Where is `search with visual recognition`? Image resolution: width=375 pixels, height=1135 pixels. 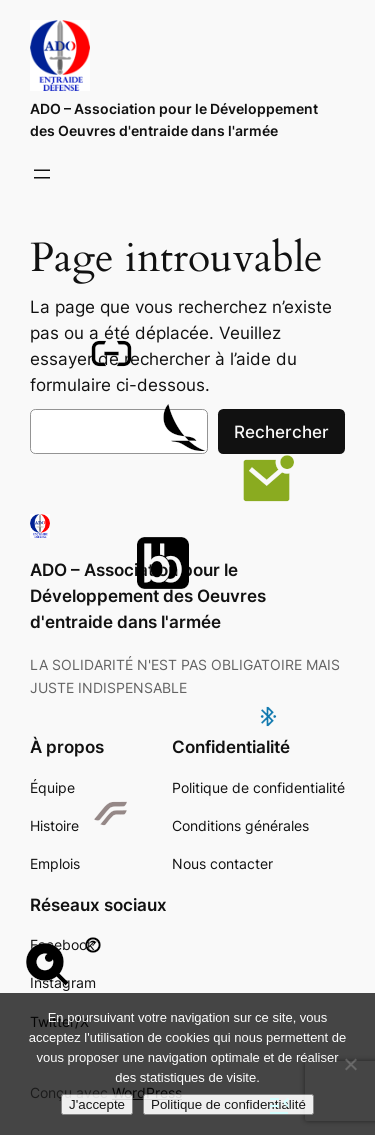
search with visual recognition is located at coordinates (47, 964).